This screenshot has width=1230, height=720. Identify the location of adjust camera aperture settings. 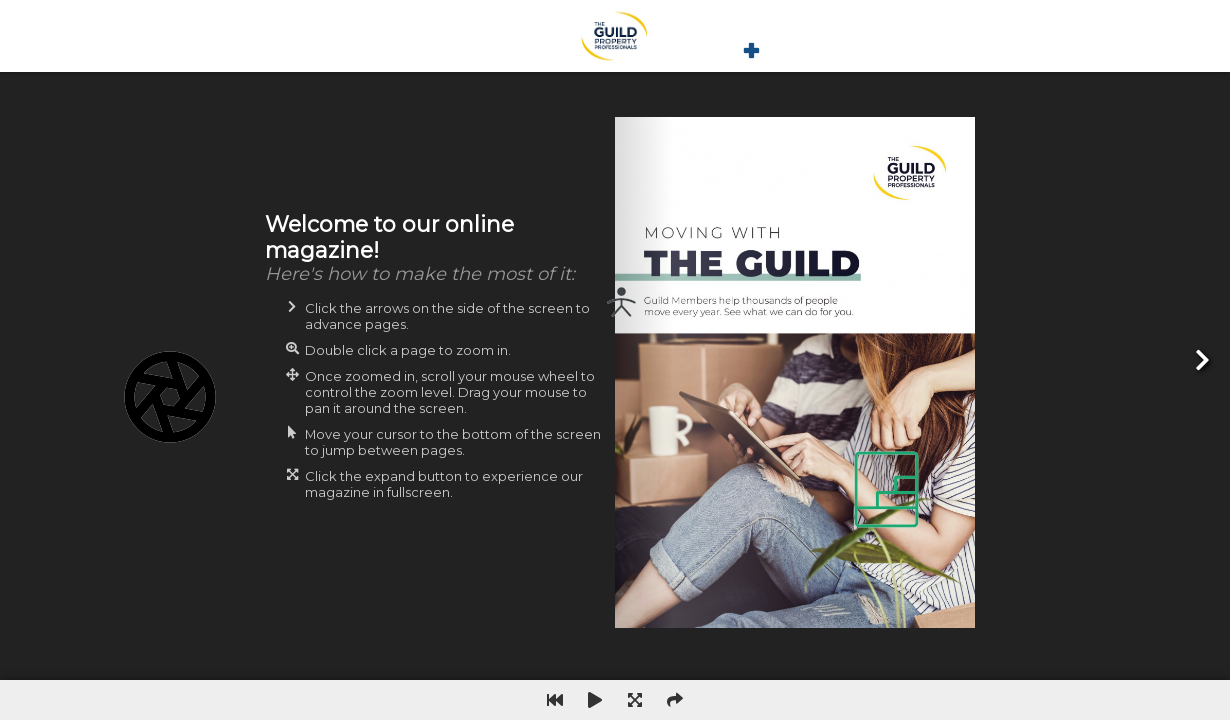
(170, 397).